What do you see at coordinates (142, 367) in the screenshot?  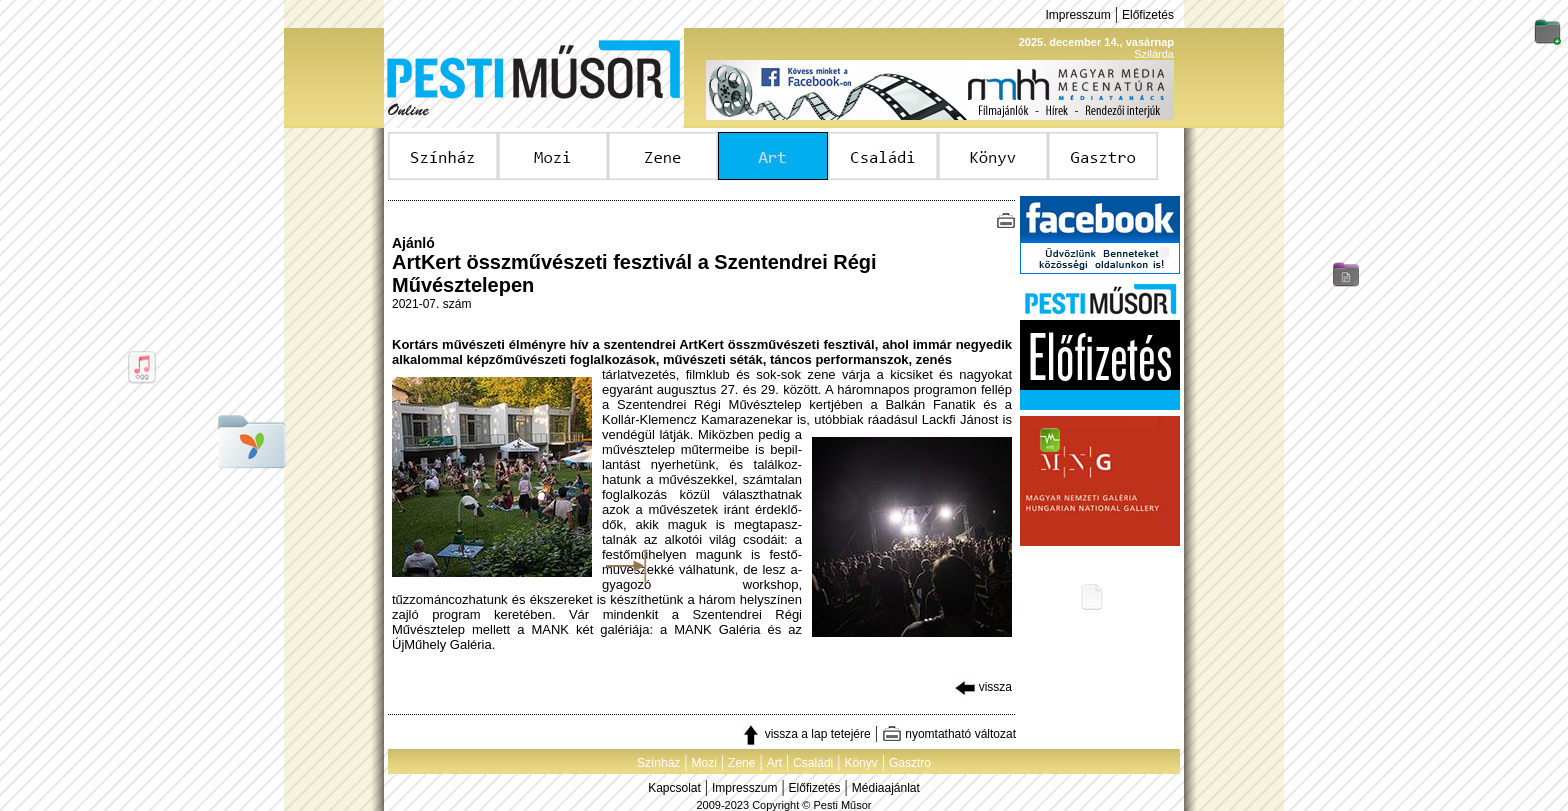 I see `an ogg vorbis audio file` at bounding box center [142, 367].